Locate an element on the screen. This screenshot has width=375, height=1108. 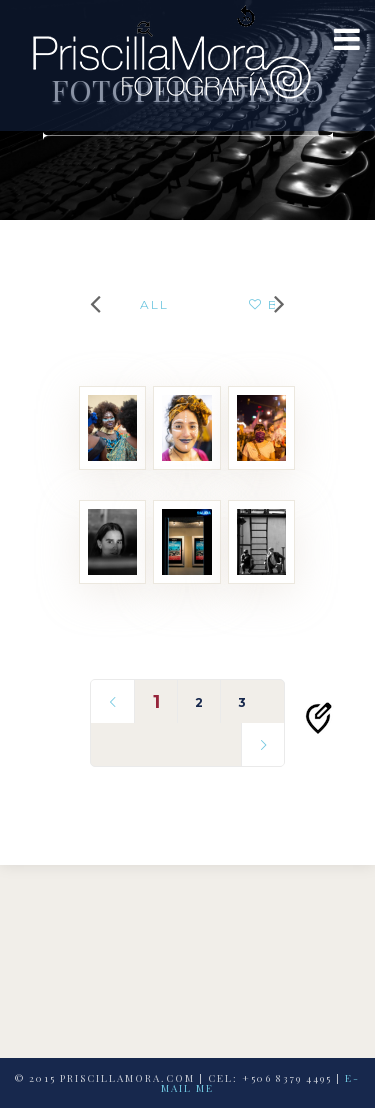
find and replace text or content is located at coordinates (144, 28).